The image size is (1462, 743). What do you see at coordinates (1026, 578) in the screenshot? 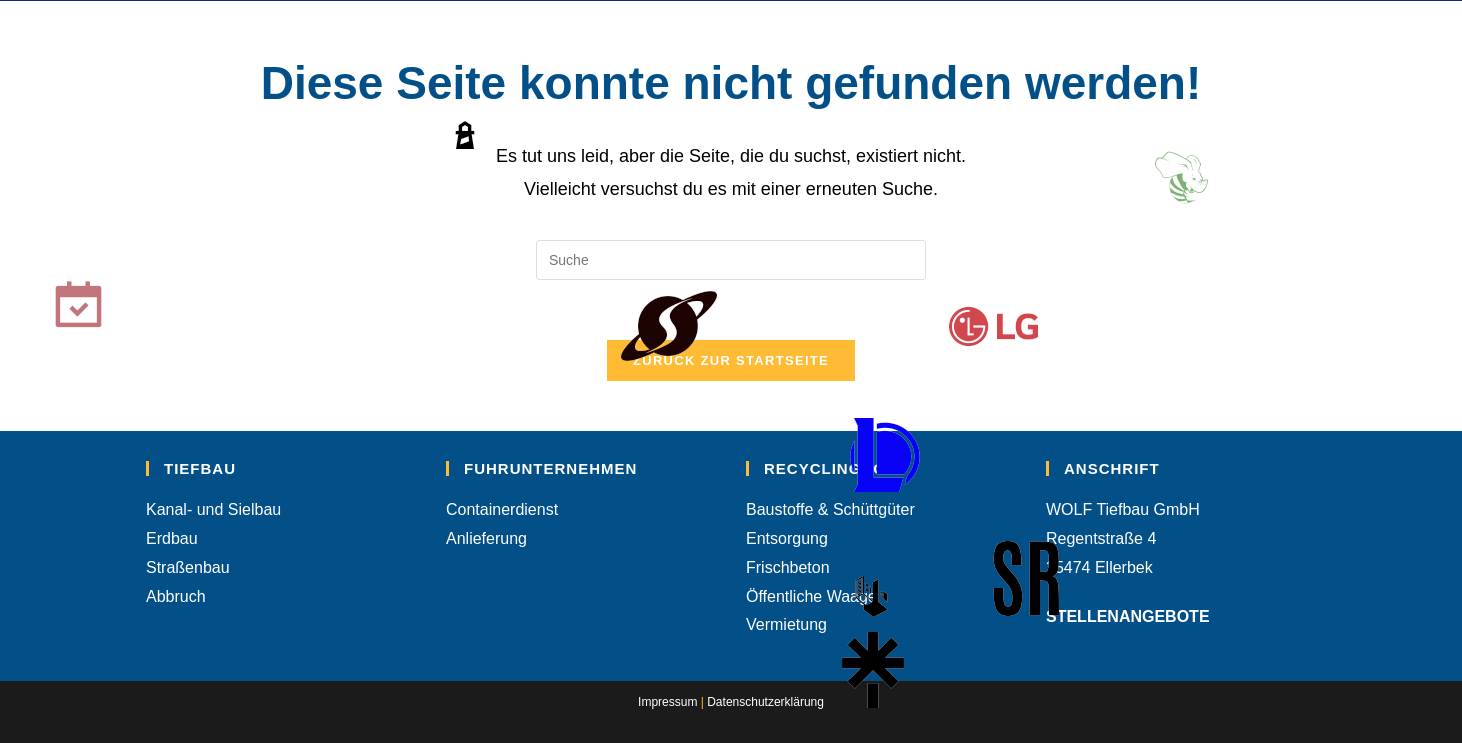
I see `visit the Standard Resume website` at bounding box center [1026, 578].